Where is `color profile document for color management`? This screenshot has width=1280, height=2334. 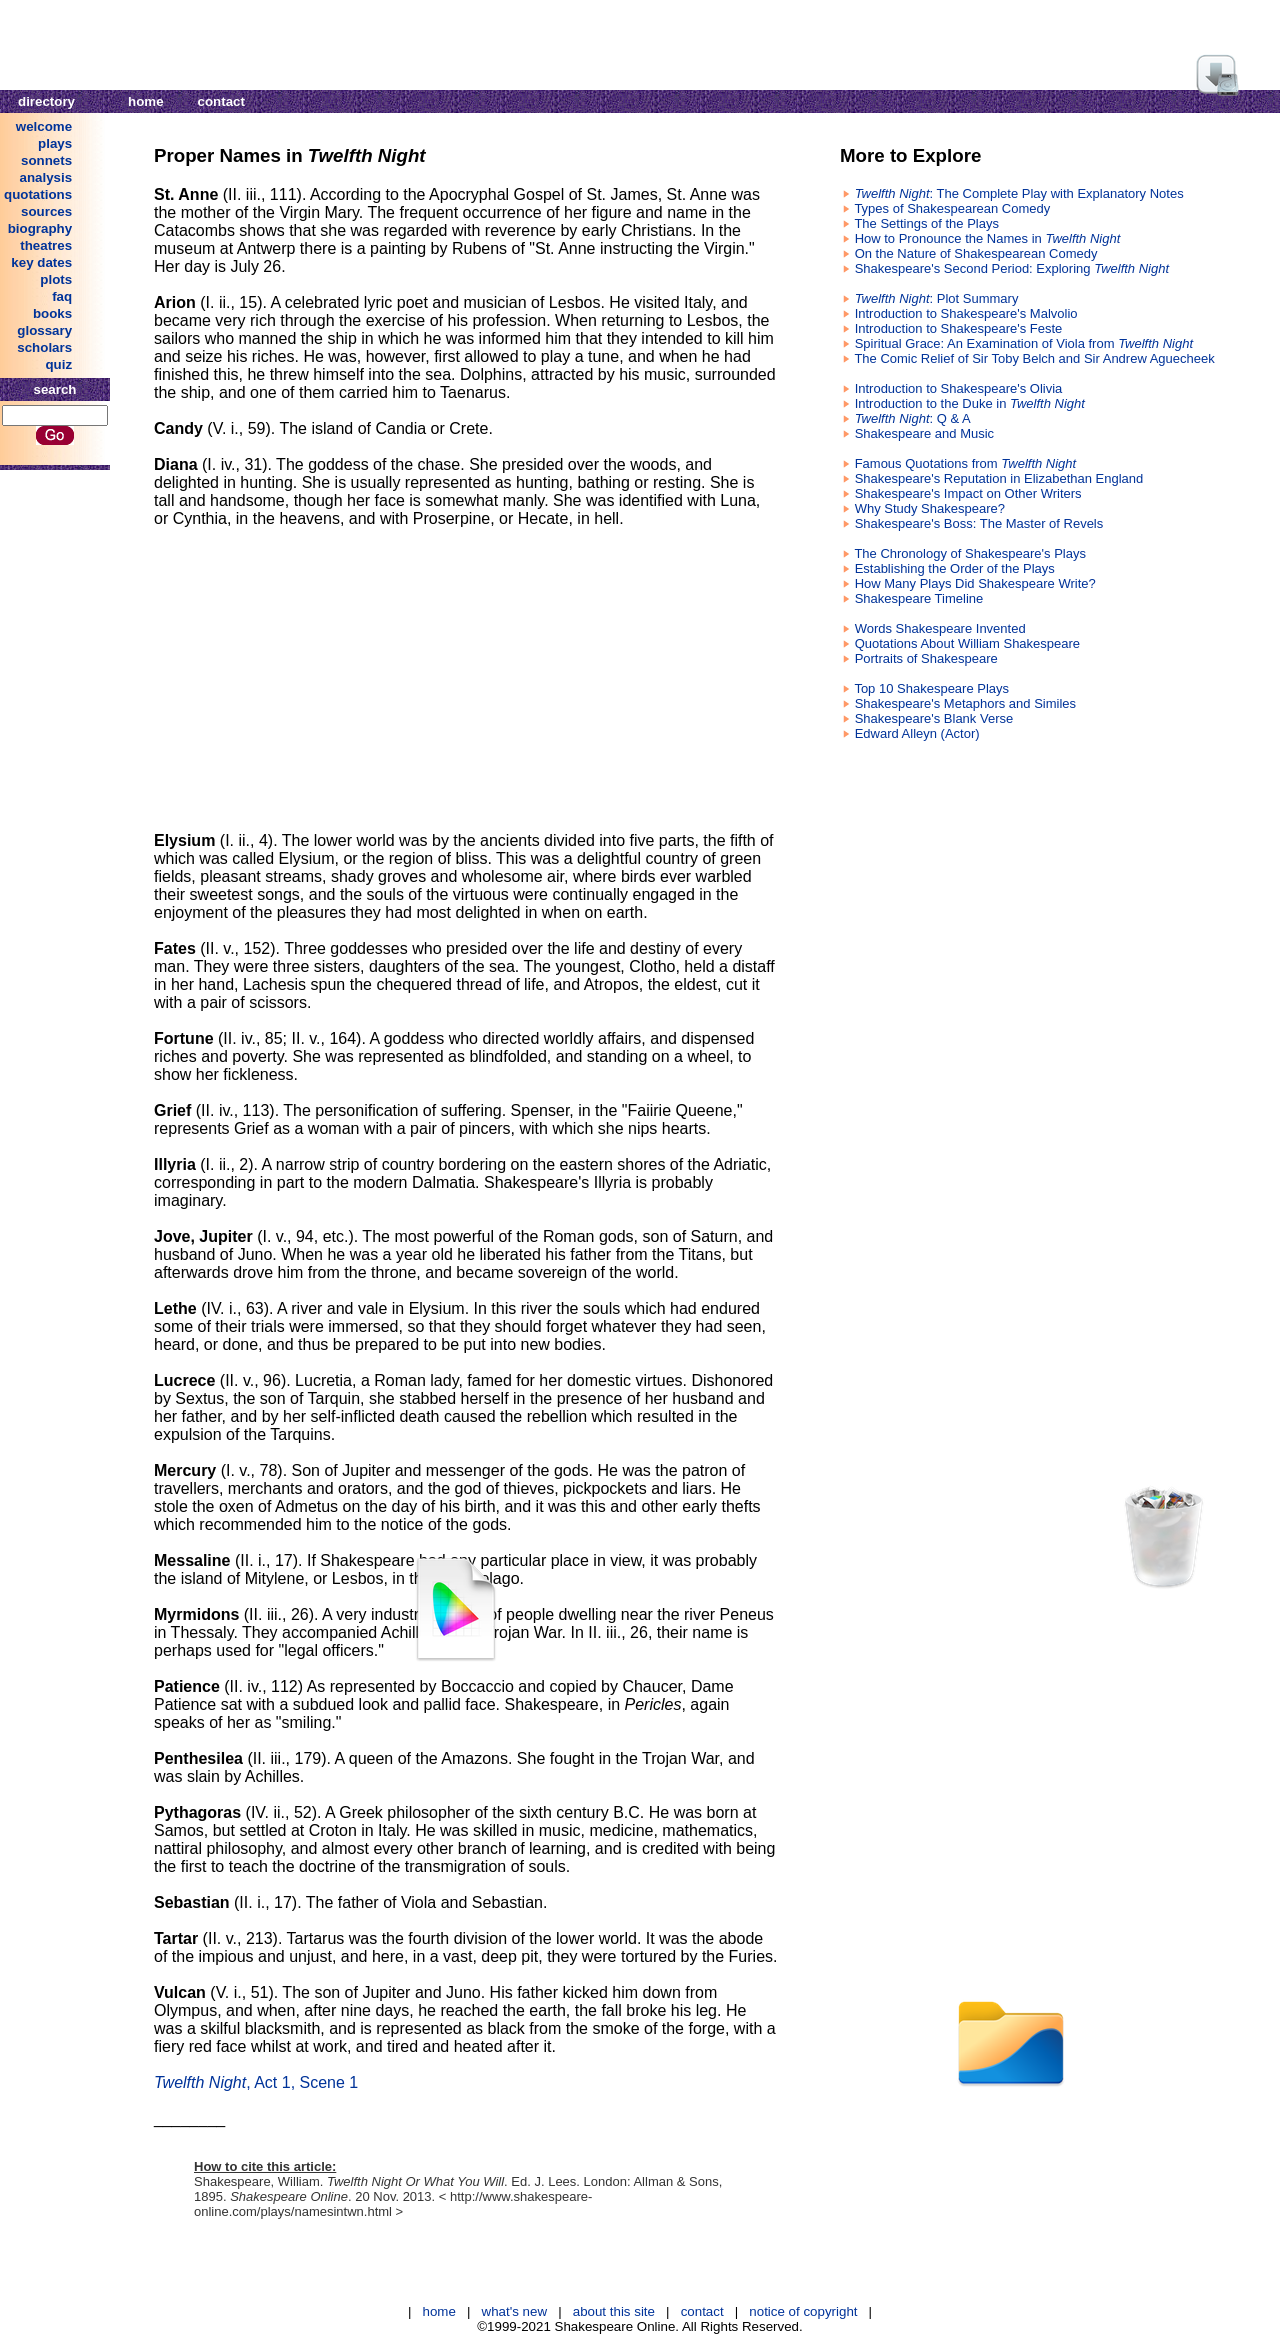 color profile document for color management is located at coordinates (456, 1611).